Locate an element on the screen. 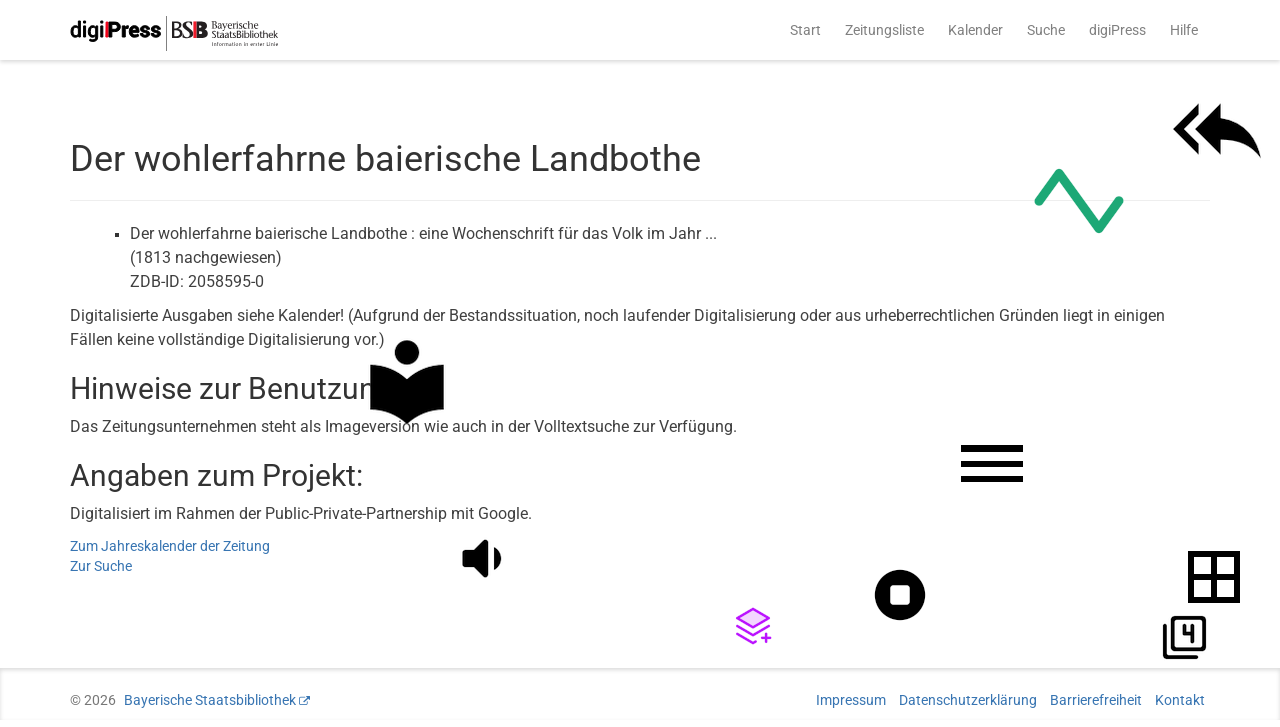 This screenshot has width=1280, height=727. reply to all recipients of a message is located at coordinates (1217, 129).